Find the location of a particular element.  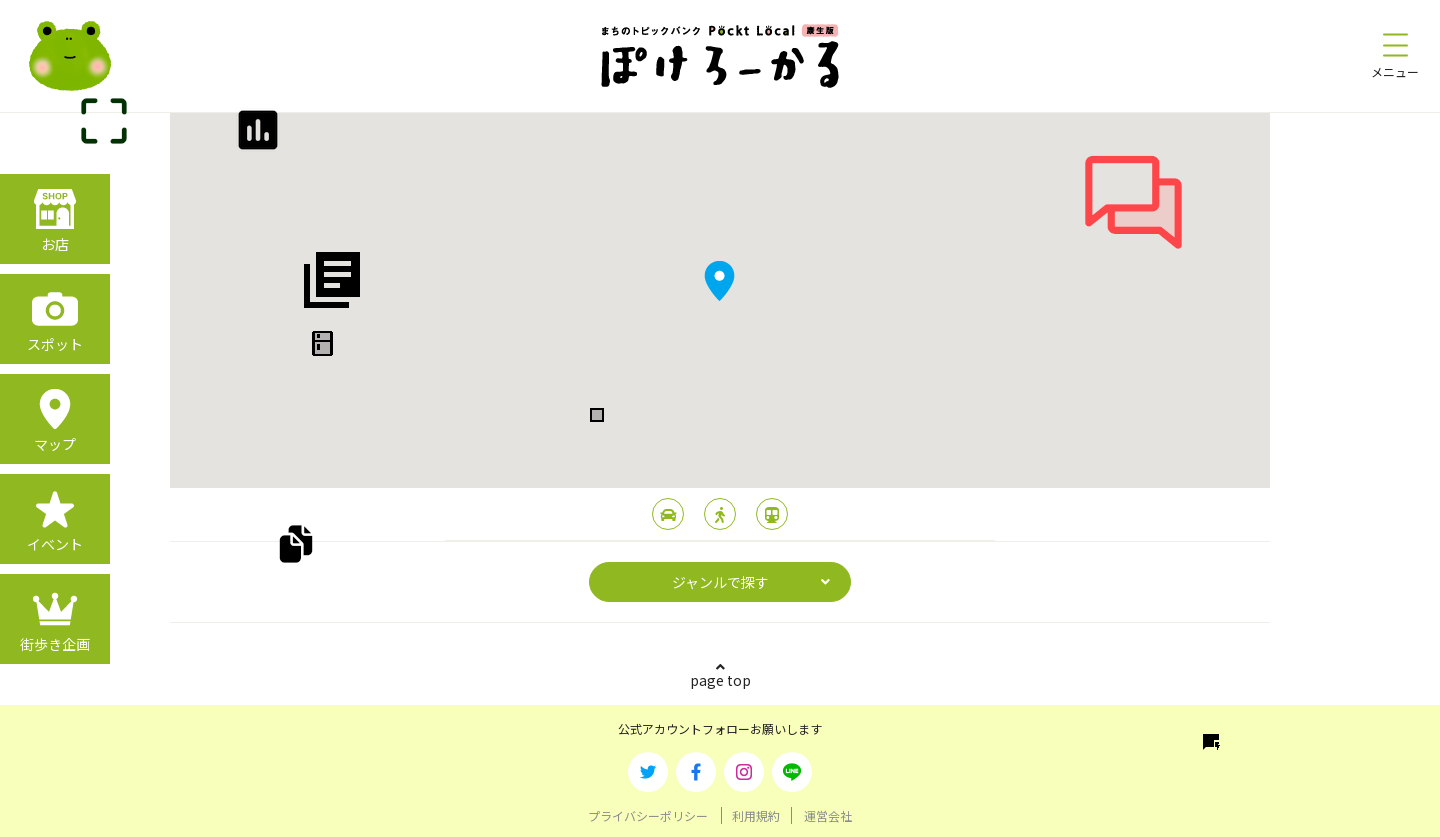

open your messages or conversations is located at coordinates (1133, 200).